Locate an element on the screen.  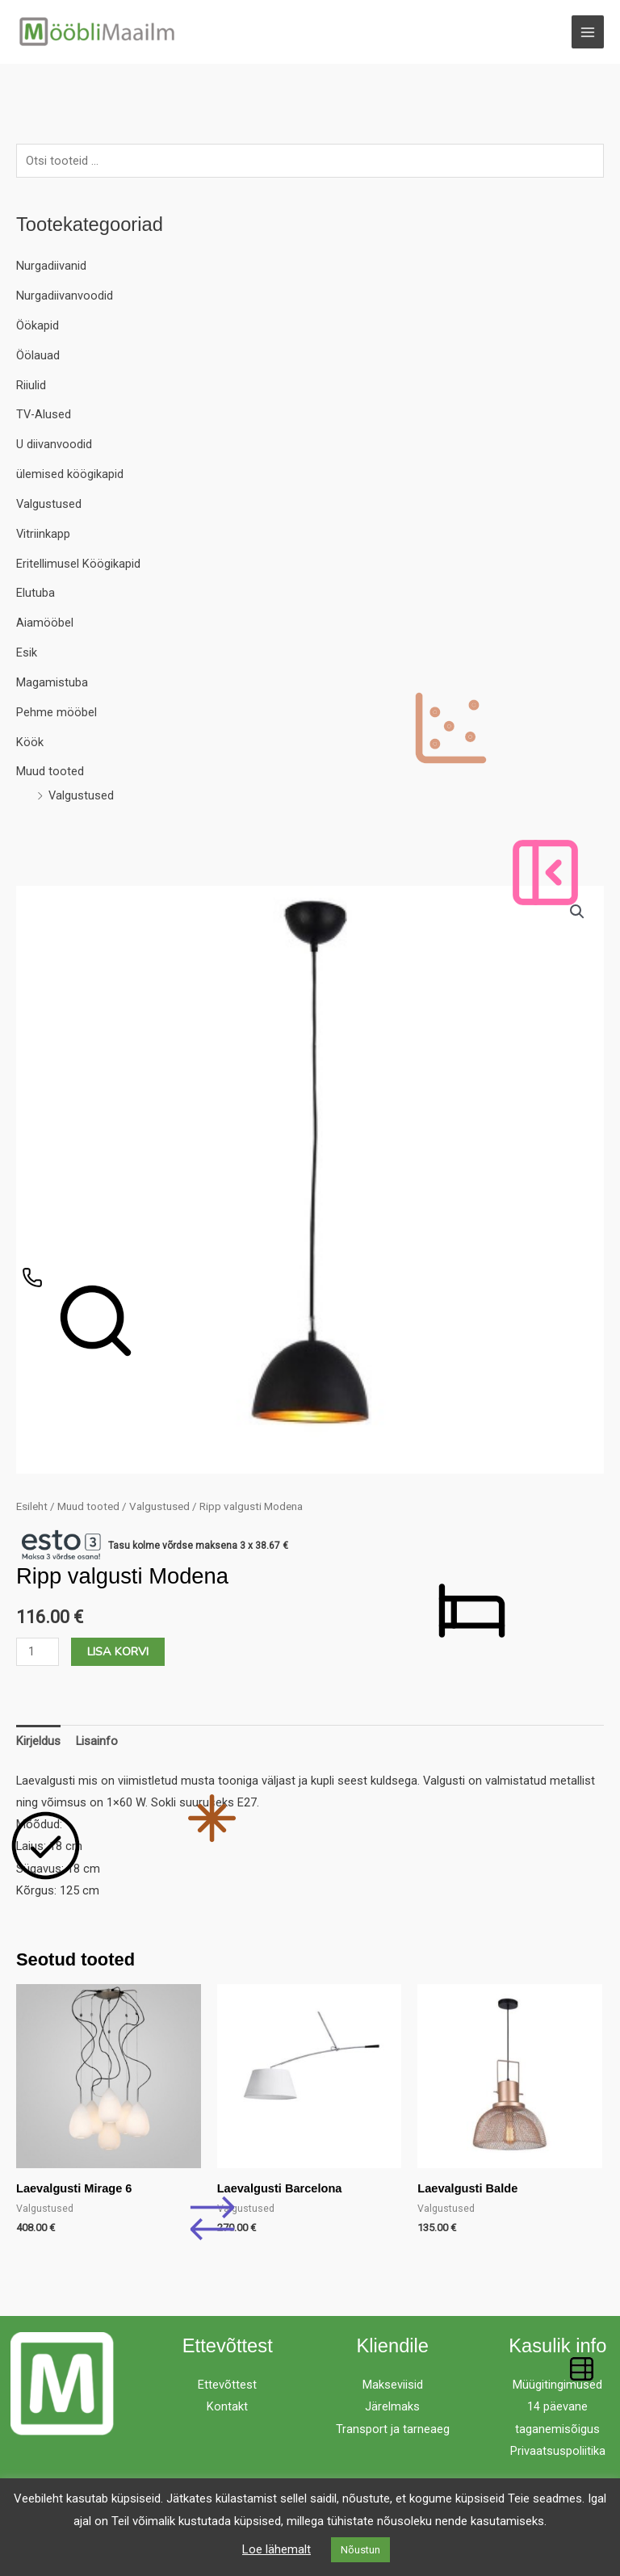
access table settings or configuration options is located at coordinates (581, 2368).